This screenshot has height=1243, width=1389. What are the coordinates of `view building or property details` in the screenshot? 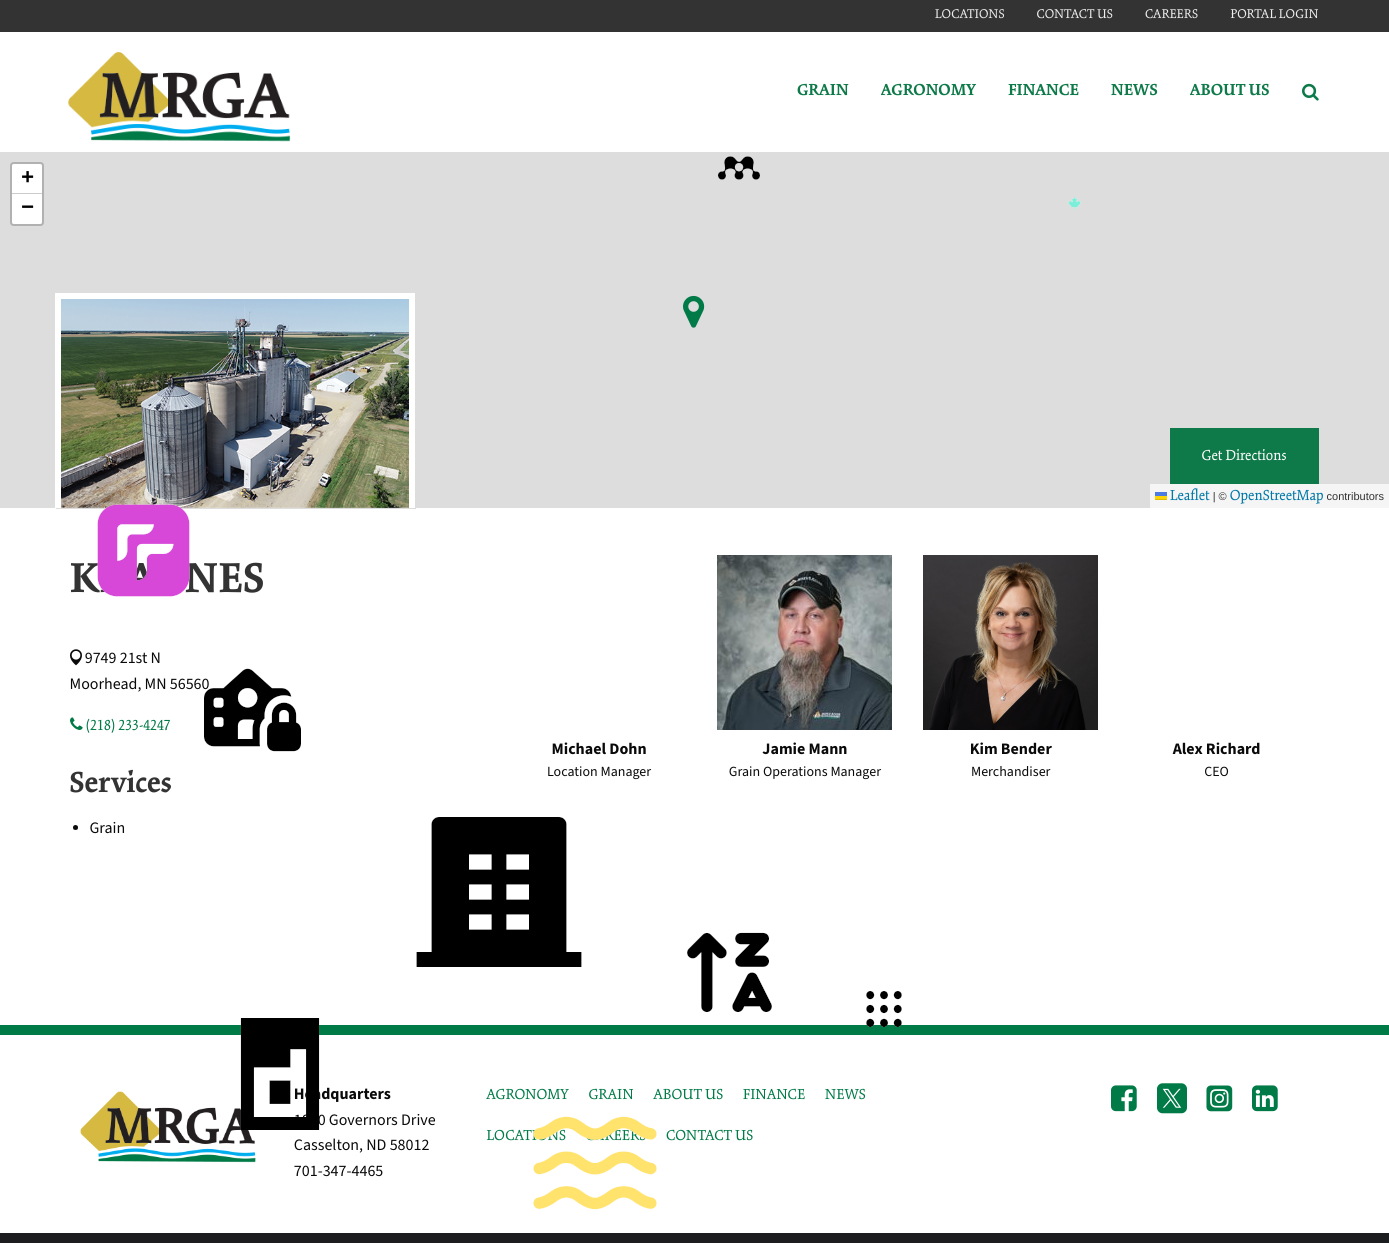 It's located at (499, 892).